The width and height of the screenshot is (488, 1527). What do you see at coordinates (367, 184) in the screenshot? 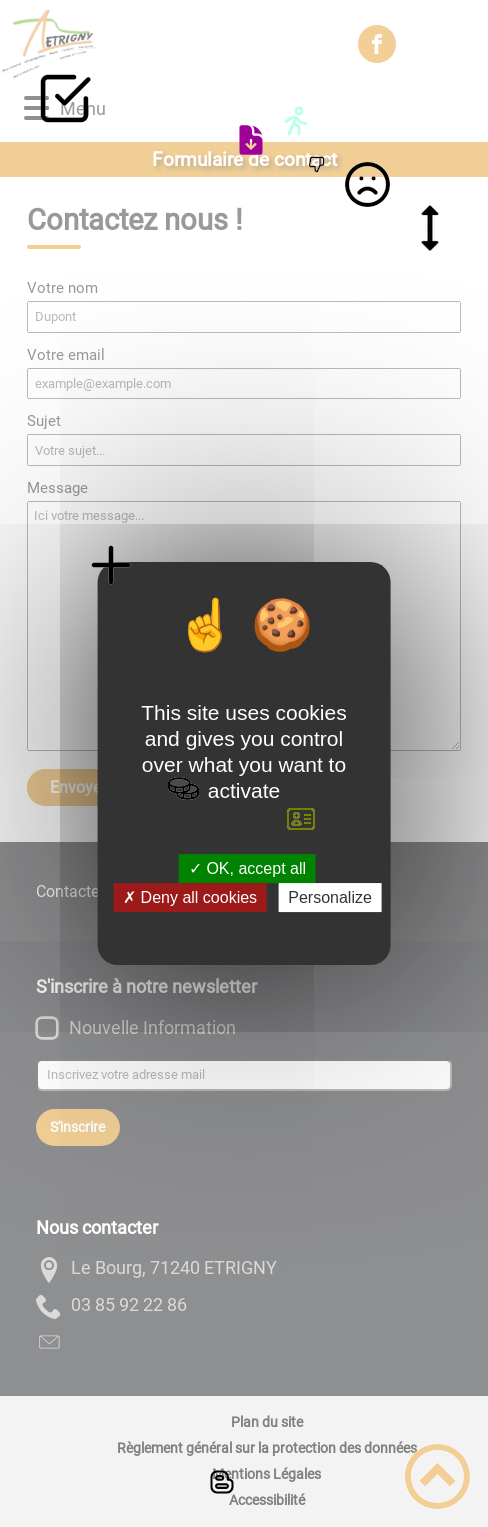
I see `submit negative feedback or rating` at bounding box center [367, 184].